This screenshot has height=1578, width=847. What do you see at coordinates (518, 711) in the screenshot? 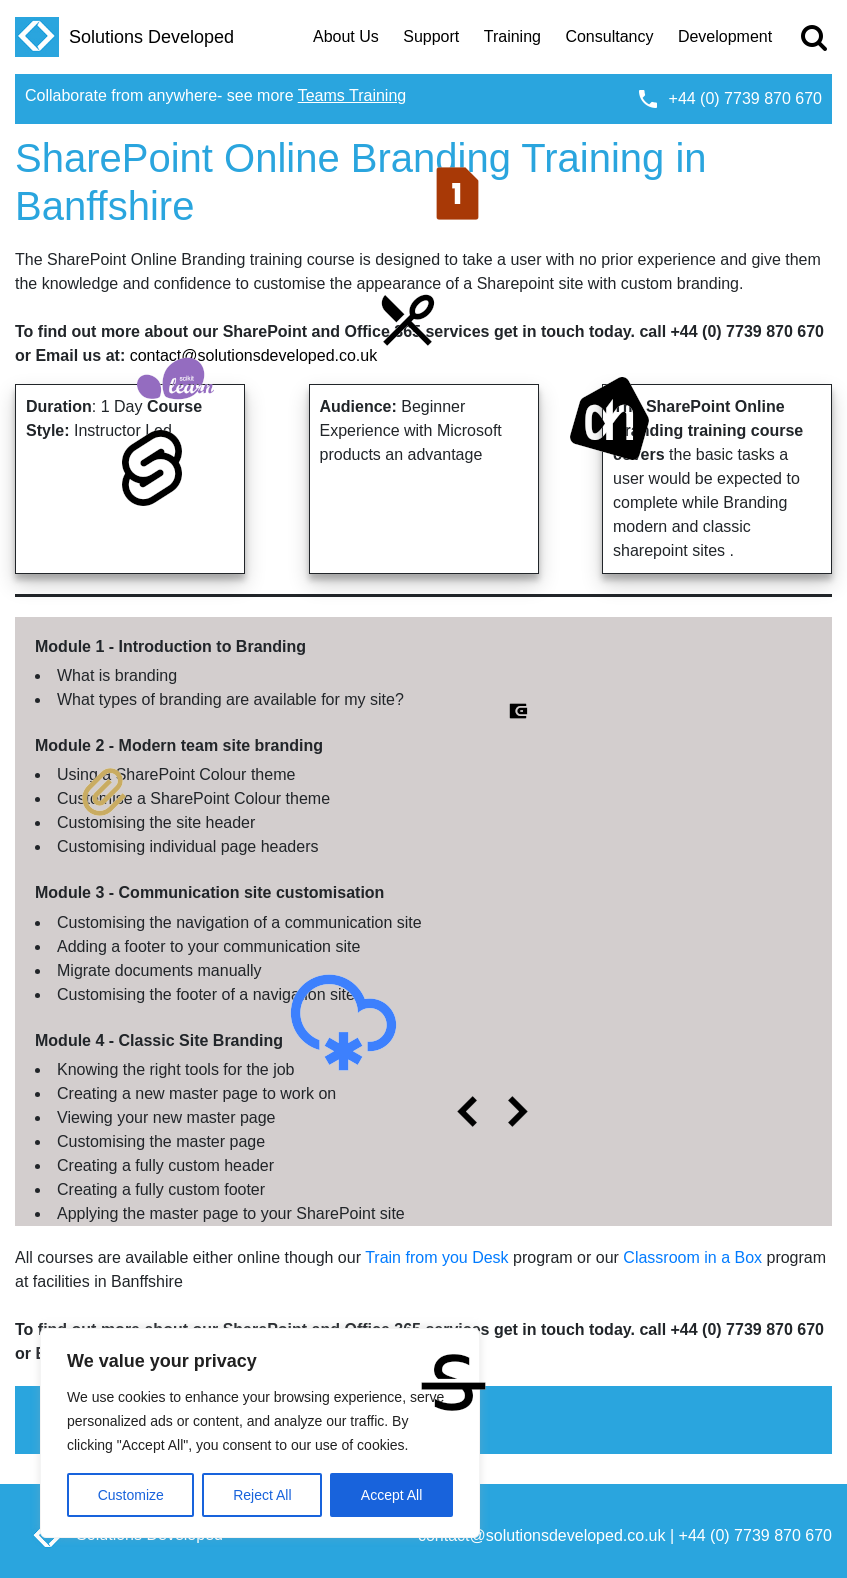
I see `access your wallet or payment methods` at bounding box center [518, 711].